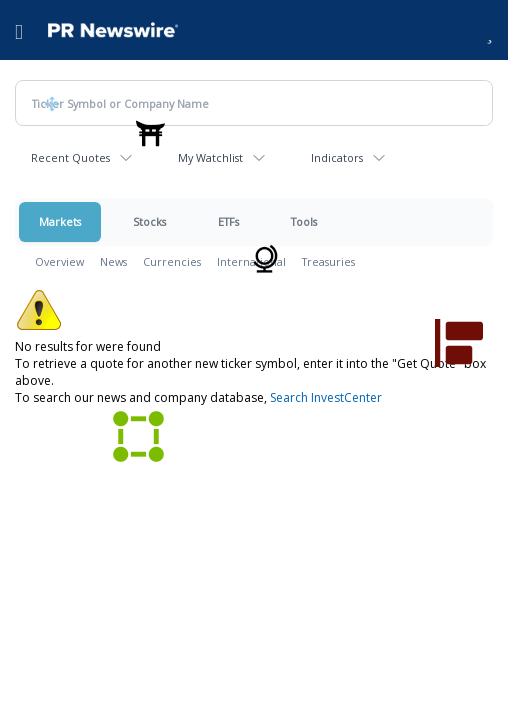  Describe the element at coordinates (459, 343) in the screenshot. I see `align selected items to the left edge` at that location.